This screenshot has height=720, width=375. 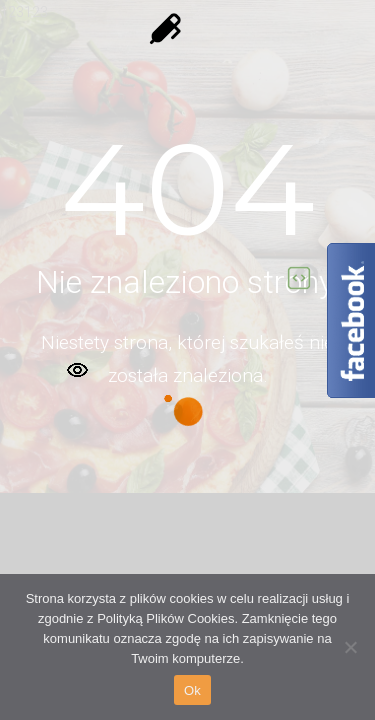 What do you see at coordinates (77, 370) in the screenshot?
I see `toggle visibility of an item` at bounding box center [77, 370].